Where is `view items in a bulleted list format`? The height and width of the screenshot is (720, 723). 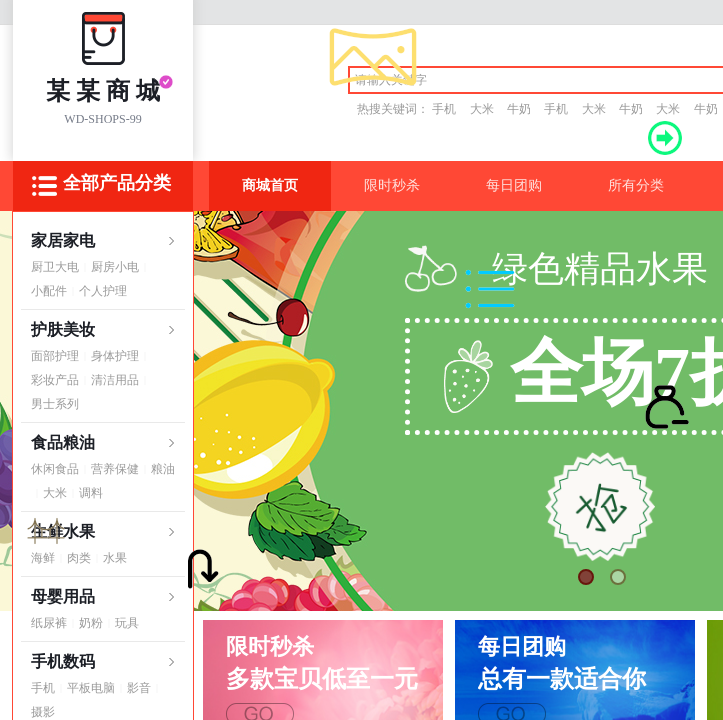 view items in a bulleted list format is located at coordinates (490, 289).